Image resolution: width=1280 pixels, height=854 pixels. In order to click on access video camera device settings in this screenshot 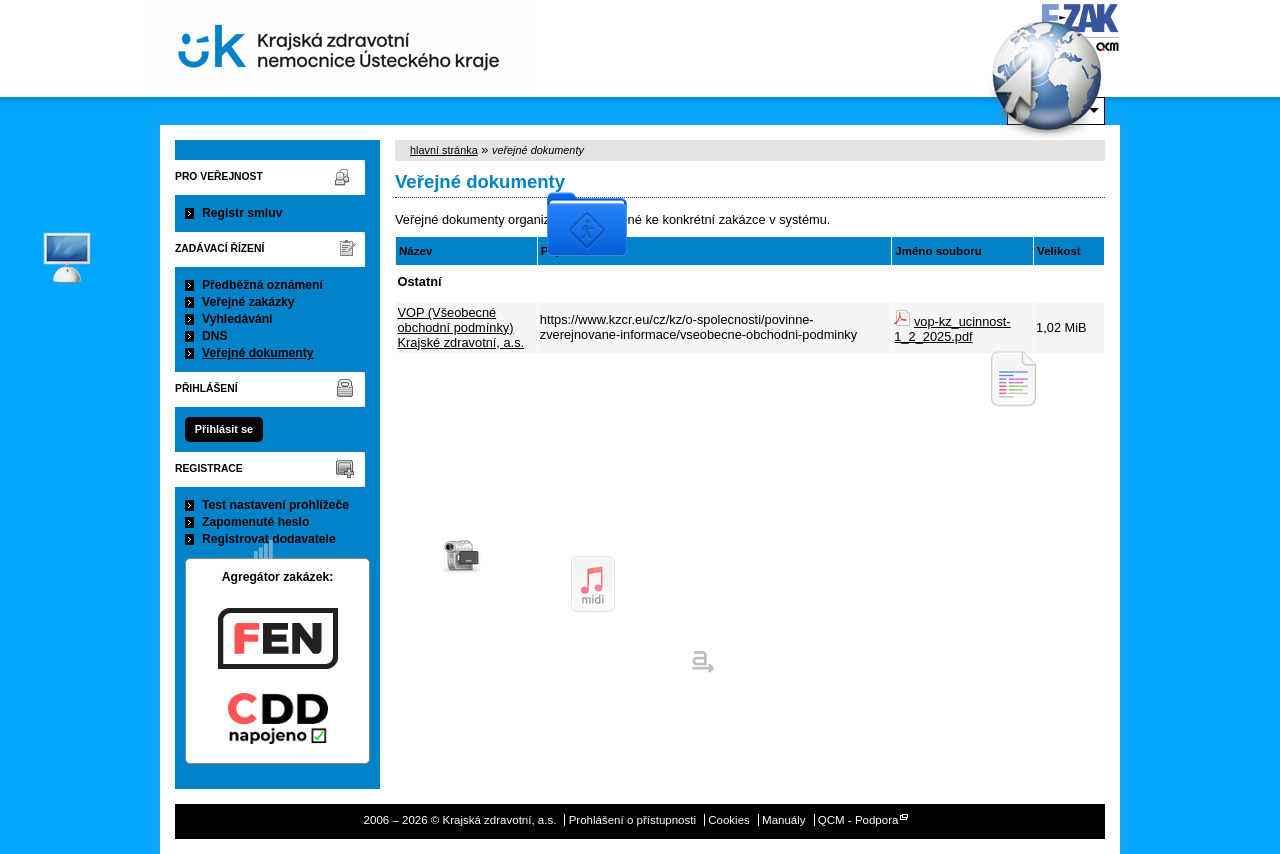, I will do `click(461, 556)`.